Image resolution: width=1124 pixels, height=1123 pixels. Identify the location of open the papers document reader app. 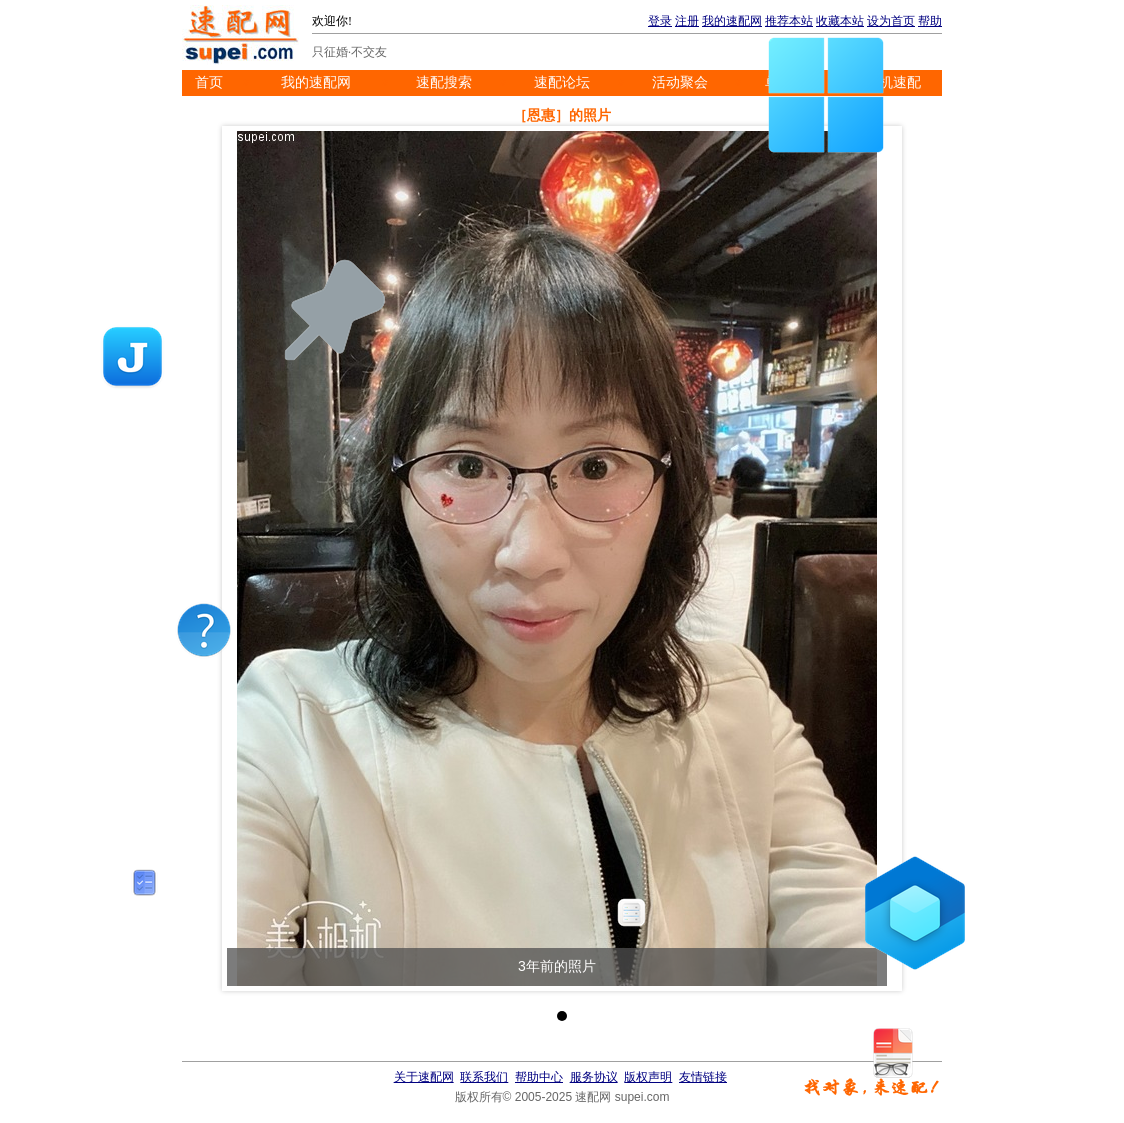
(893, 1053).